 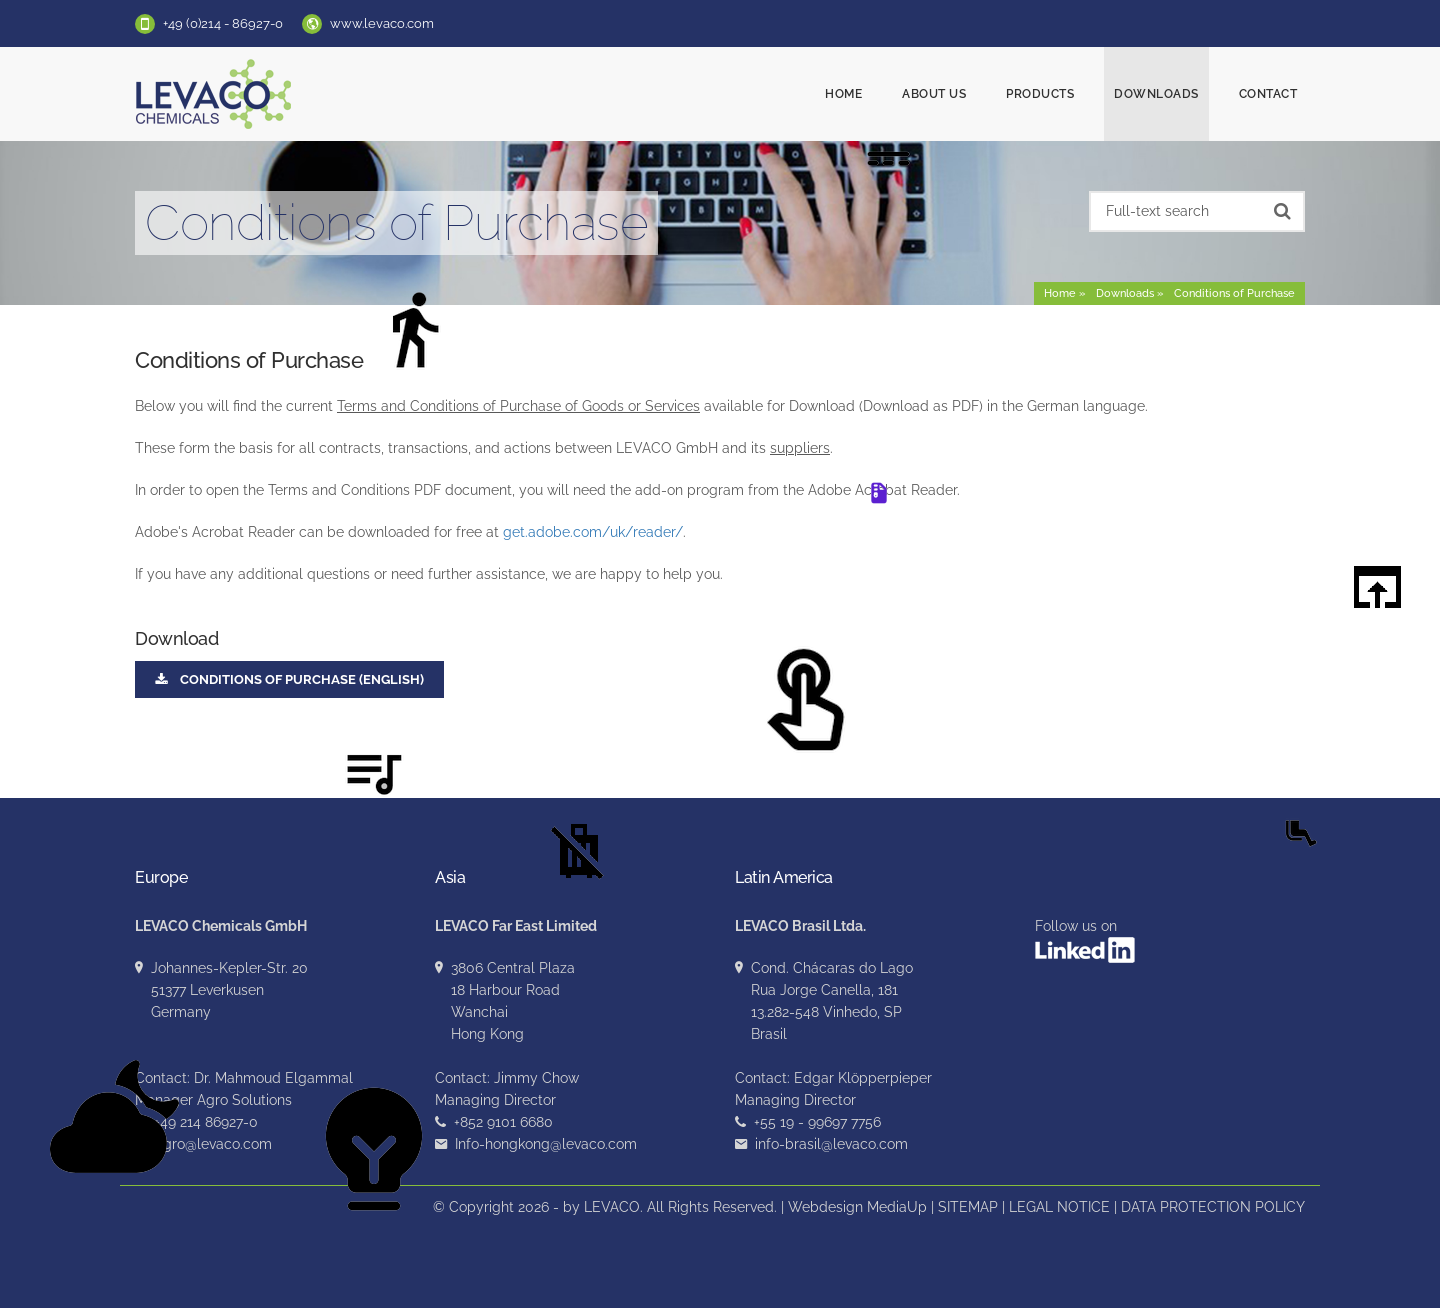 What do you see at coordinates (579, 851) in the screenshot?
I see `no luggage allowed in this area` at bounding box center [579, 851].